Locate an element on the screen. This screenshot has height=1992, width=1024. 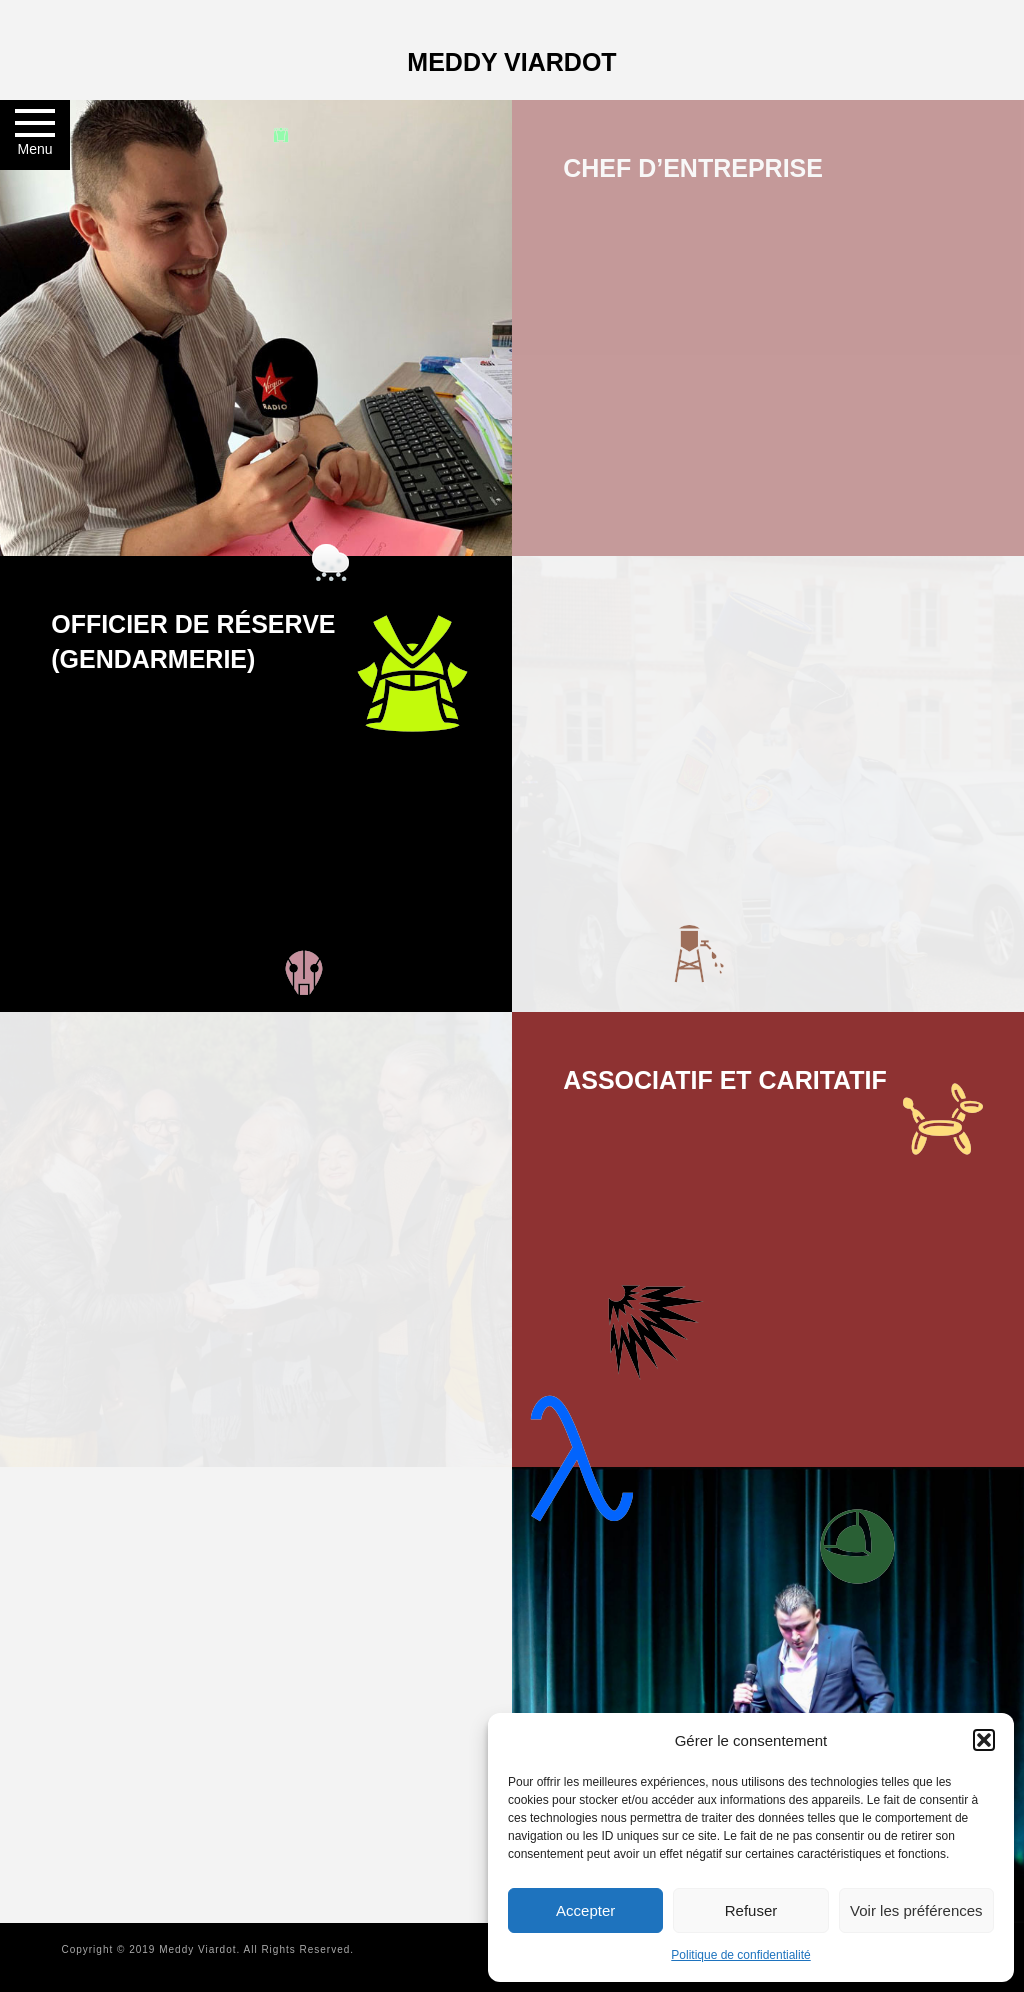
select samurai or warrior character class is located at coordinates (412, 673).